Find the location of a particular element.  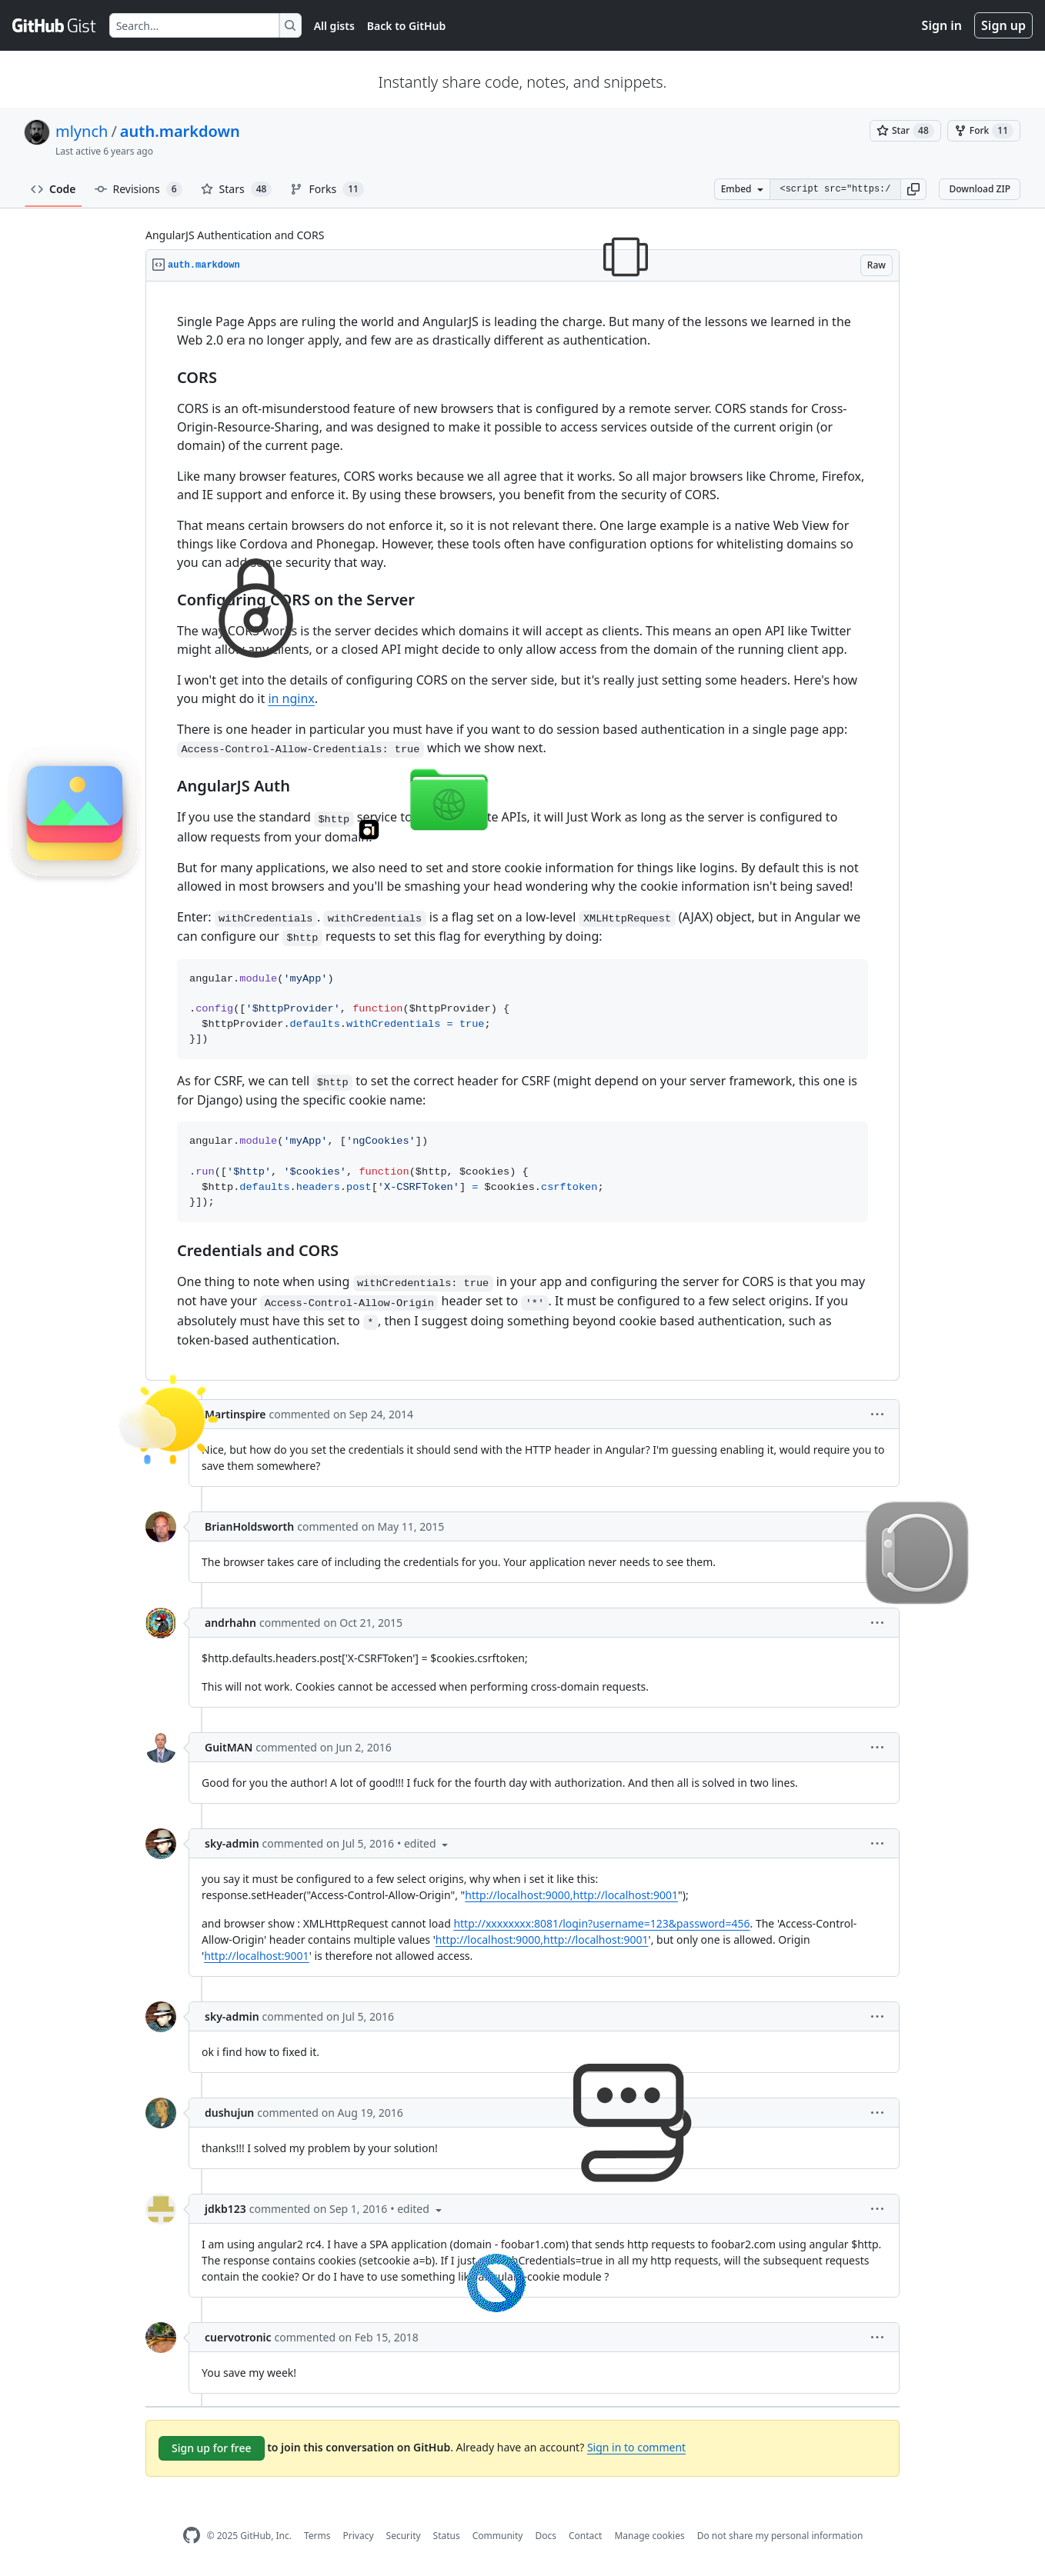

open anytype app is located at coordinates (369, 829).